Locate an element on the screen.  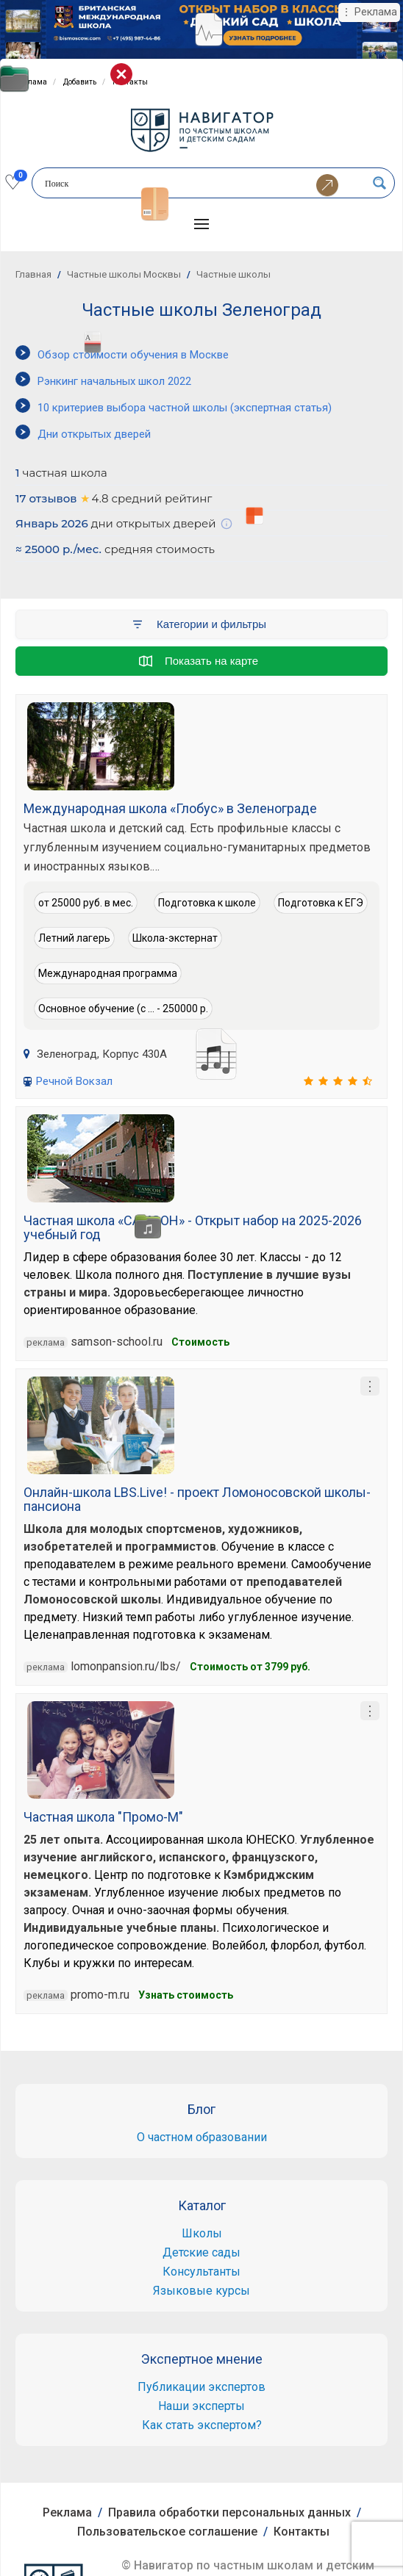
switch to the bottom-right workspace is located at coordinates (254, 516).